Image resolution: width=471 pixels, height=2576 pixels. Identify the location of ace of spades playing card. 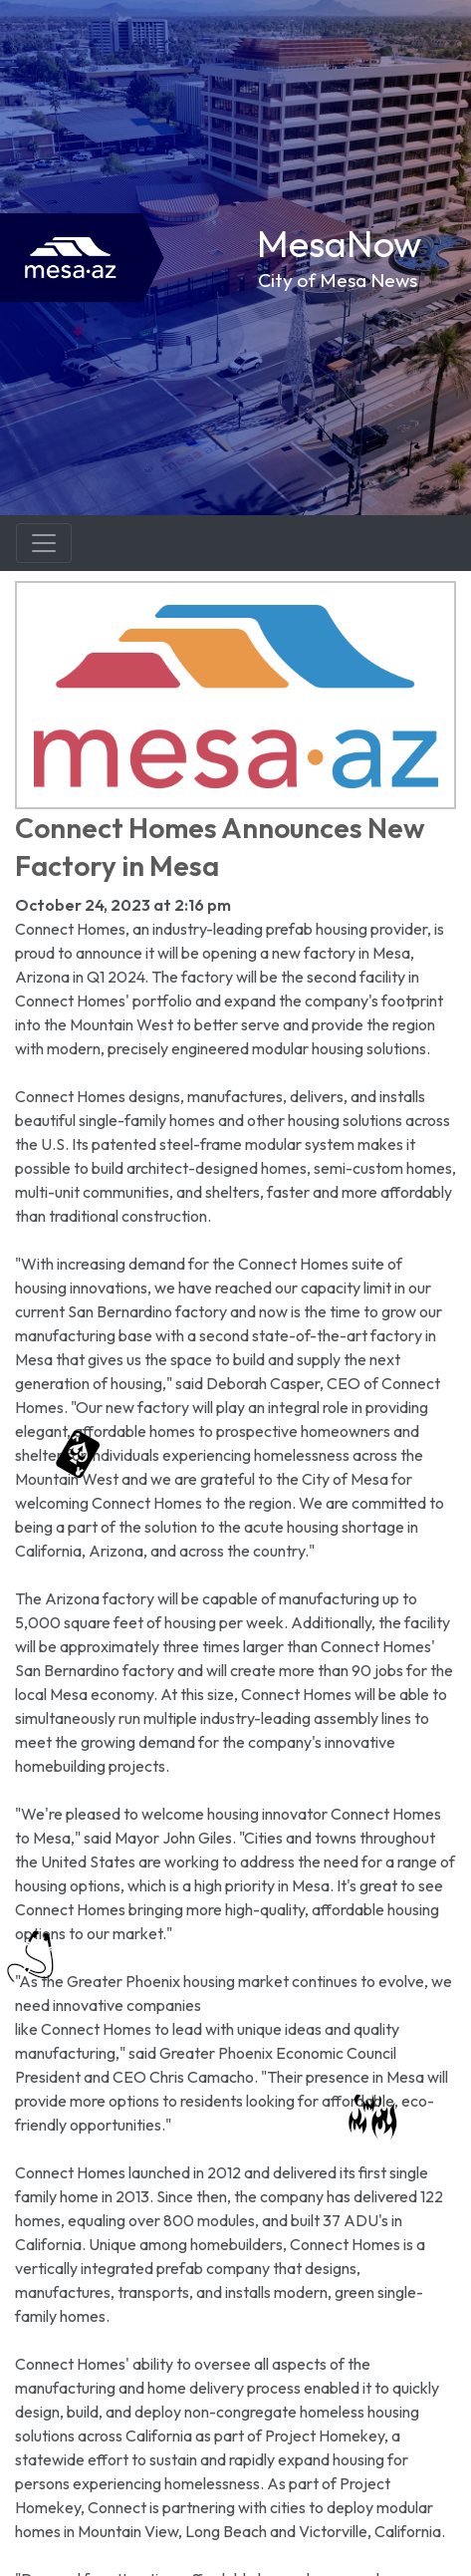
(78, 1454).